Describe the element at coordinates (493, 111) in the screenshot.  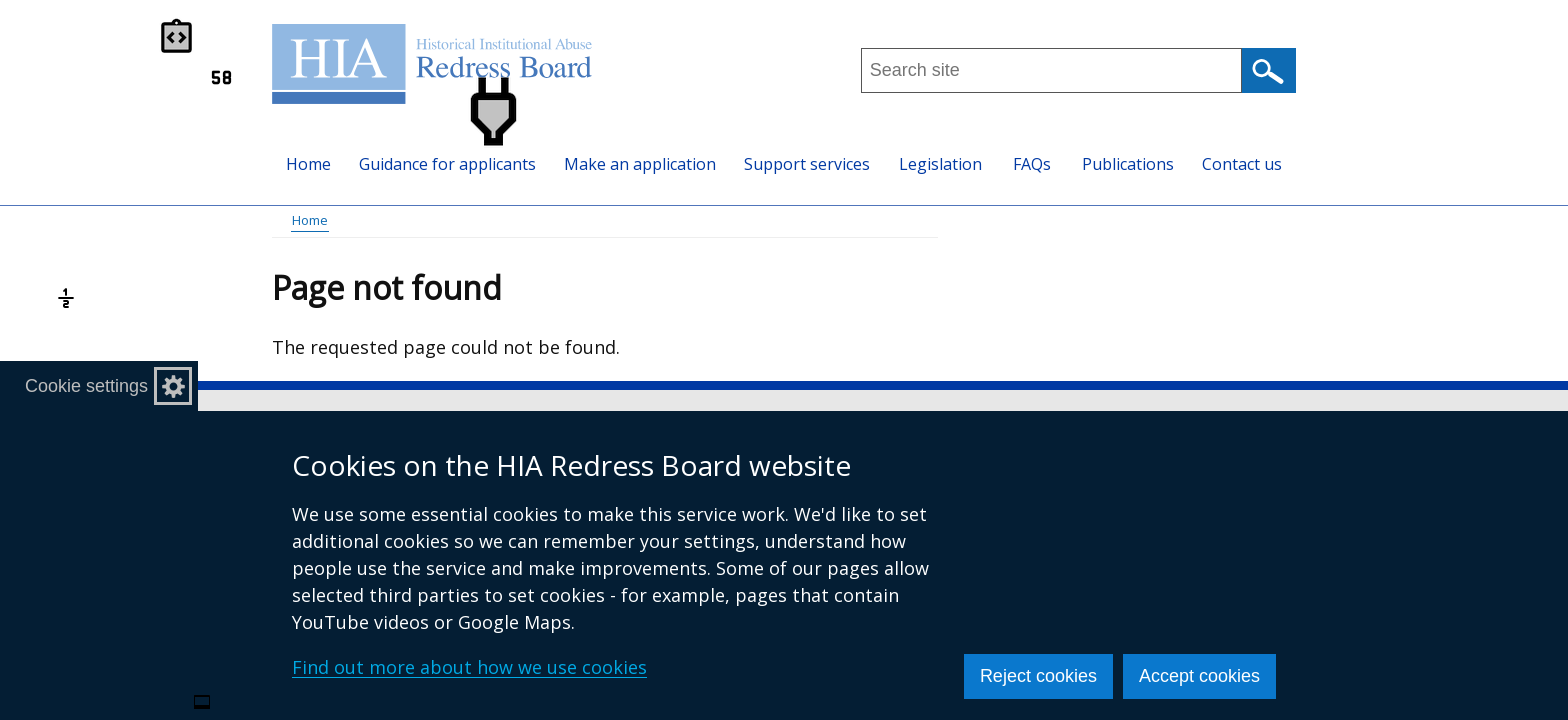
I see `indicates device is charging or connected to power` at that location.